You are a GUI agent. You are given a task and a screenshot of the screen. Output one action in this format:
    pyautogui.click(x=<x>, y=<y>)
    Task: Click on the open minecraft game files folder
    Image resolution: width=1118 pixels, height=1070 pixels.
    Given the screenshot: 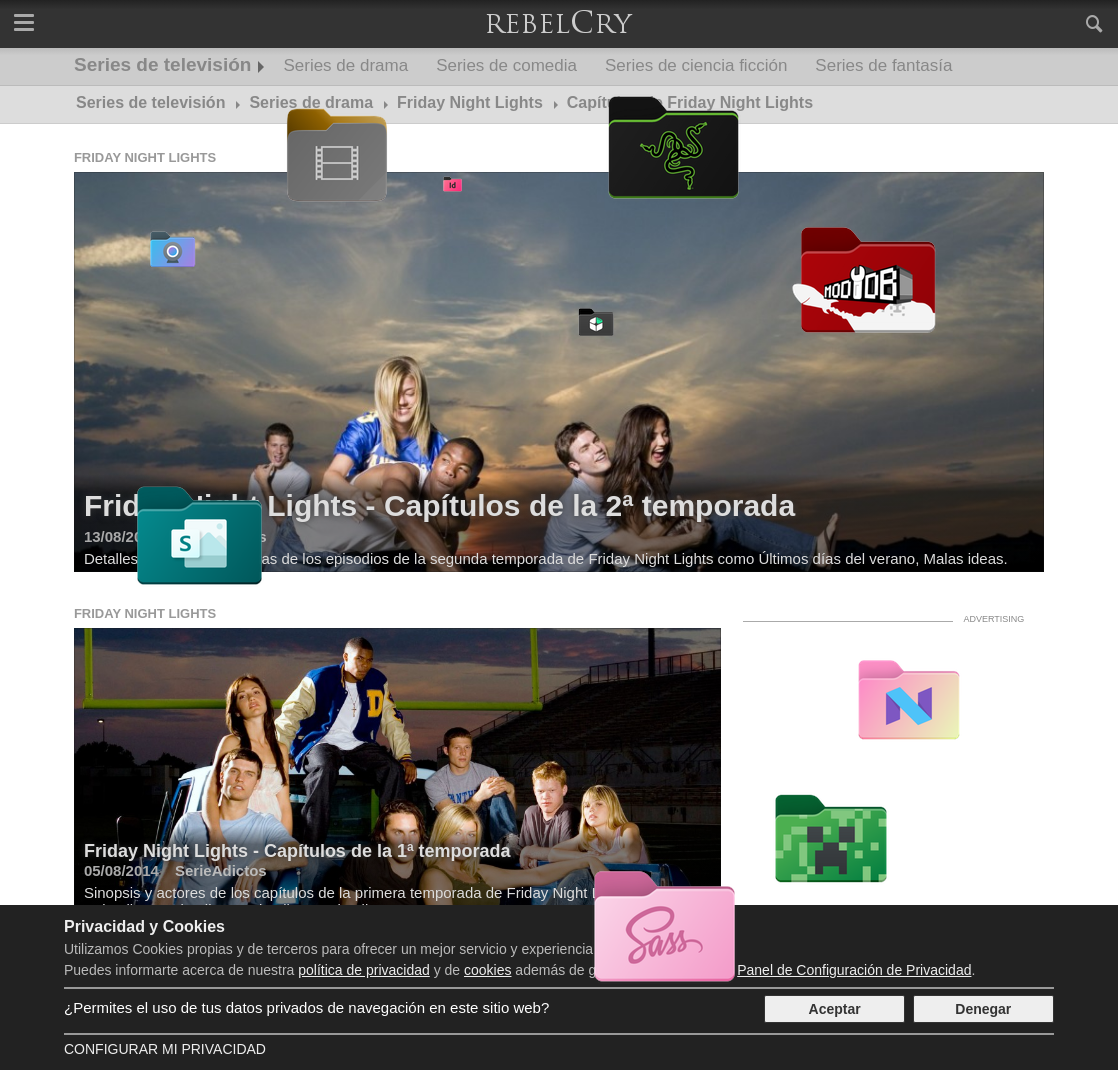 What is the action you would take?
    pyautogui.click(x=830, y=841)
    